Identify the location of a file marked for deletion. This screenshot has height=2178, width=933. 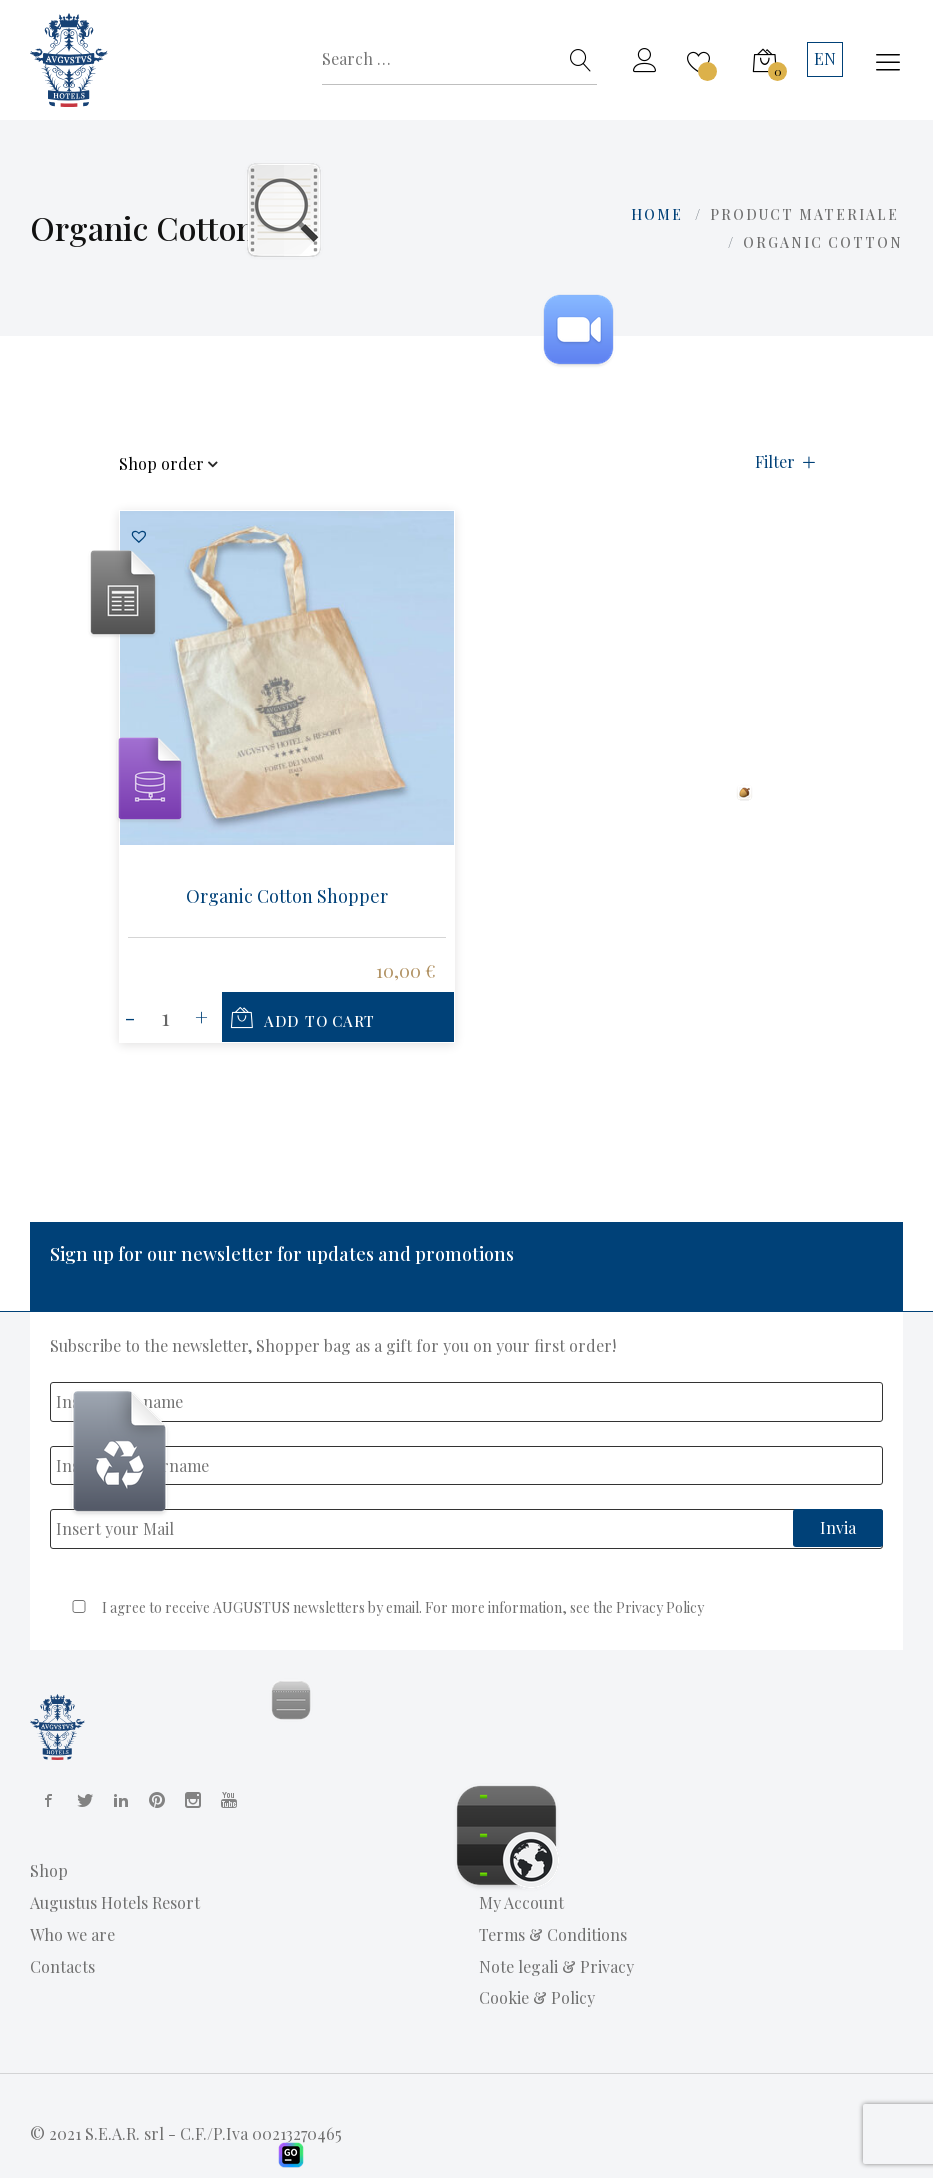
(119, 1453).